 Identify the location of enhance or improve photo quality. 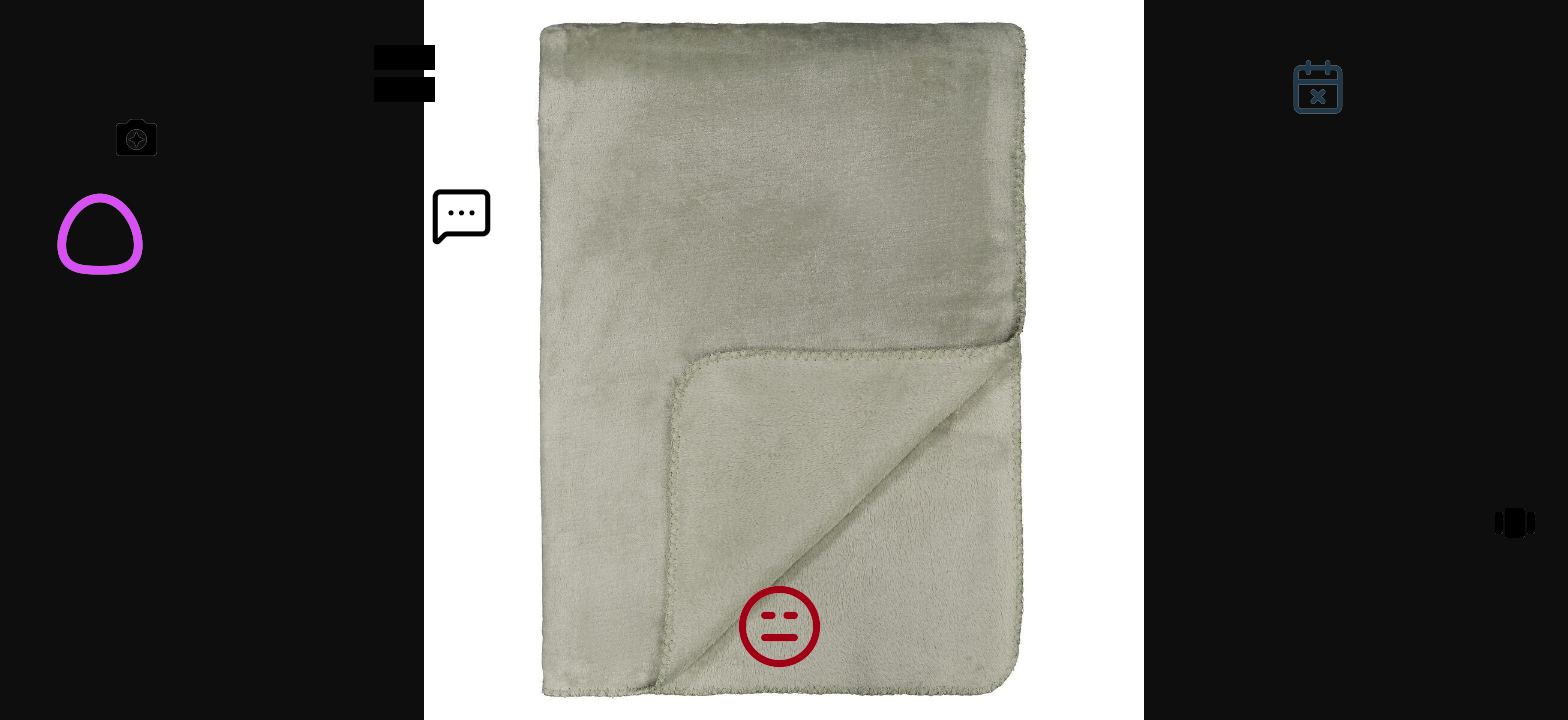
(136, 137).